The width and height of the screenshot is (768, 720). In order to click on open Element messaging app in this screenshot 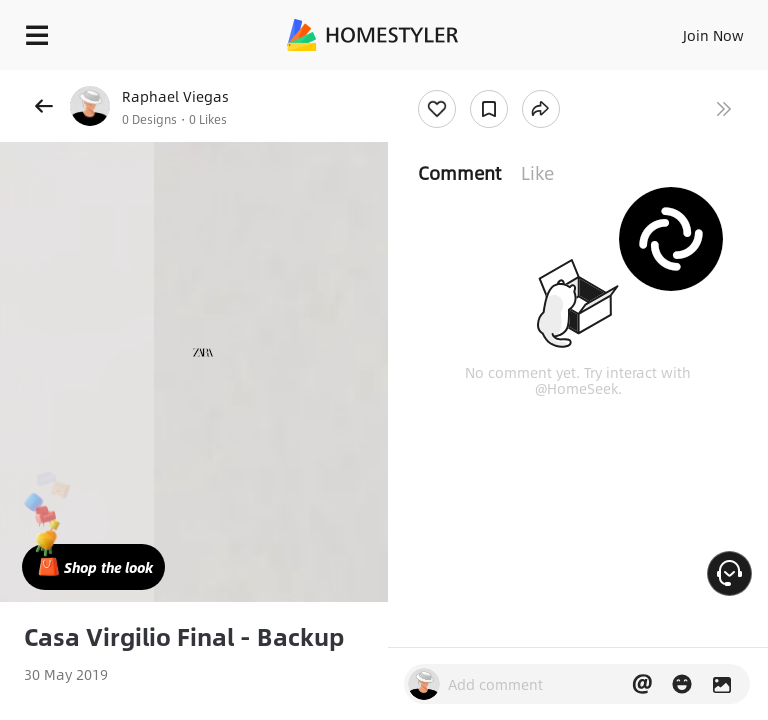, I will do `click(671, 239)`.